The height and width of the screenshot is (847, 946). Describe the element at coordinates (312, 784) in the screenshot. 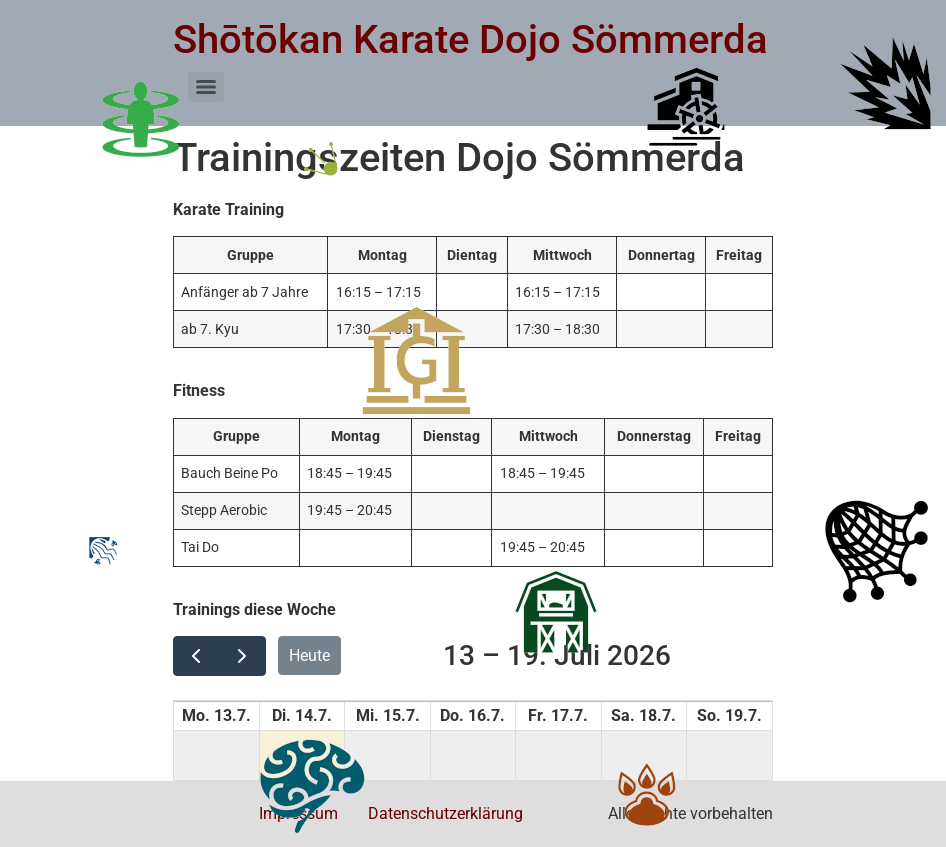

I see `access AI or smart features` at that location.